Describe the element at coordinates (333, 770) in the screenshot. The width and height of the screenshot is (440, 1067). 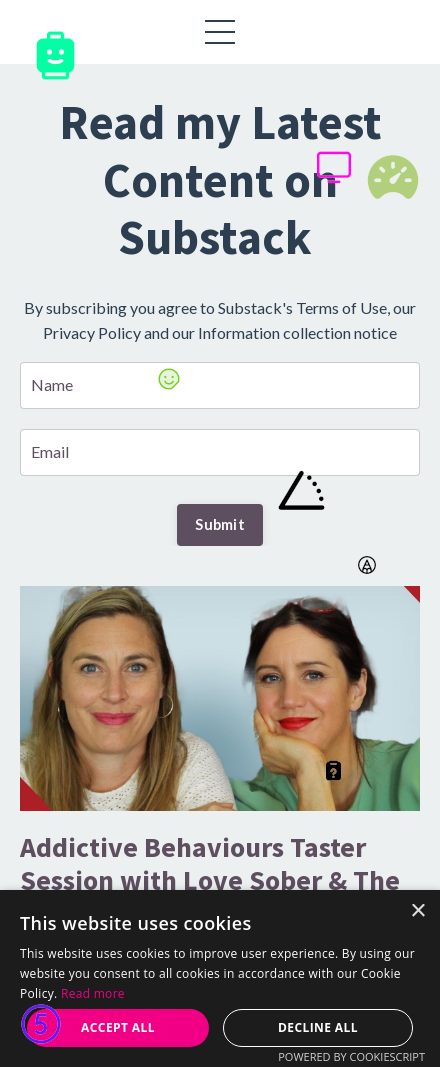
I see `view unanswered or pending form questions` at that location.